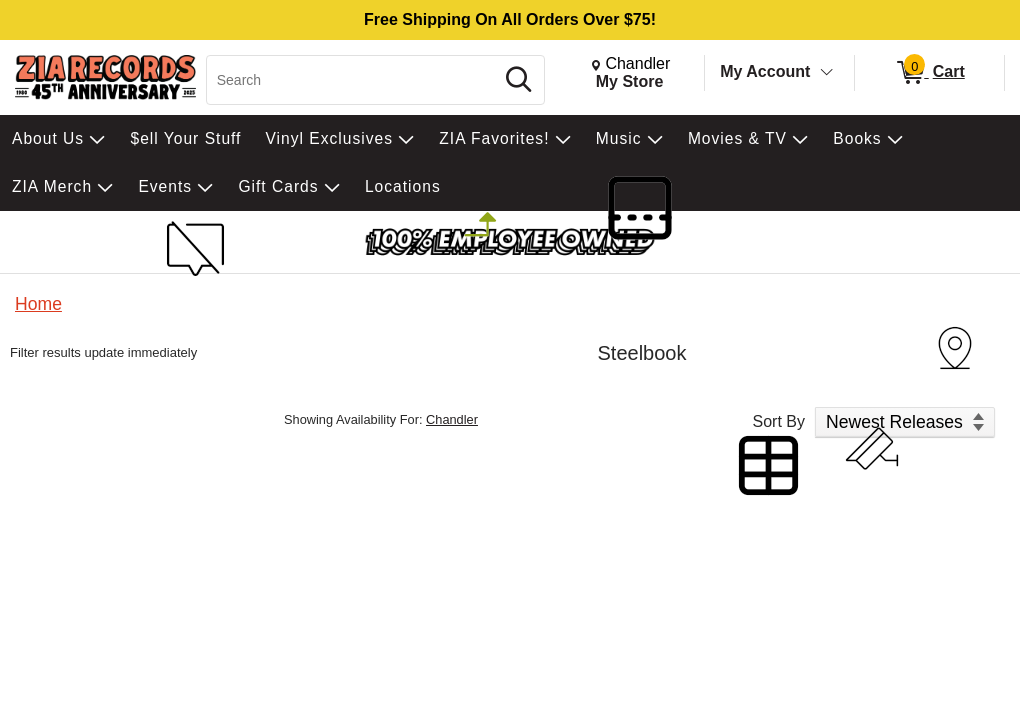 This screenshot has width=1020, height=720. I want to click on redirect or forward content upward, so click(481, 225).